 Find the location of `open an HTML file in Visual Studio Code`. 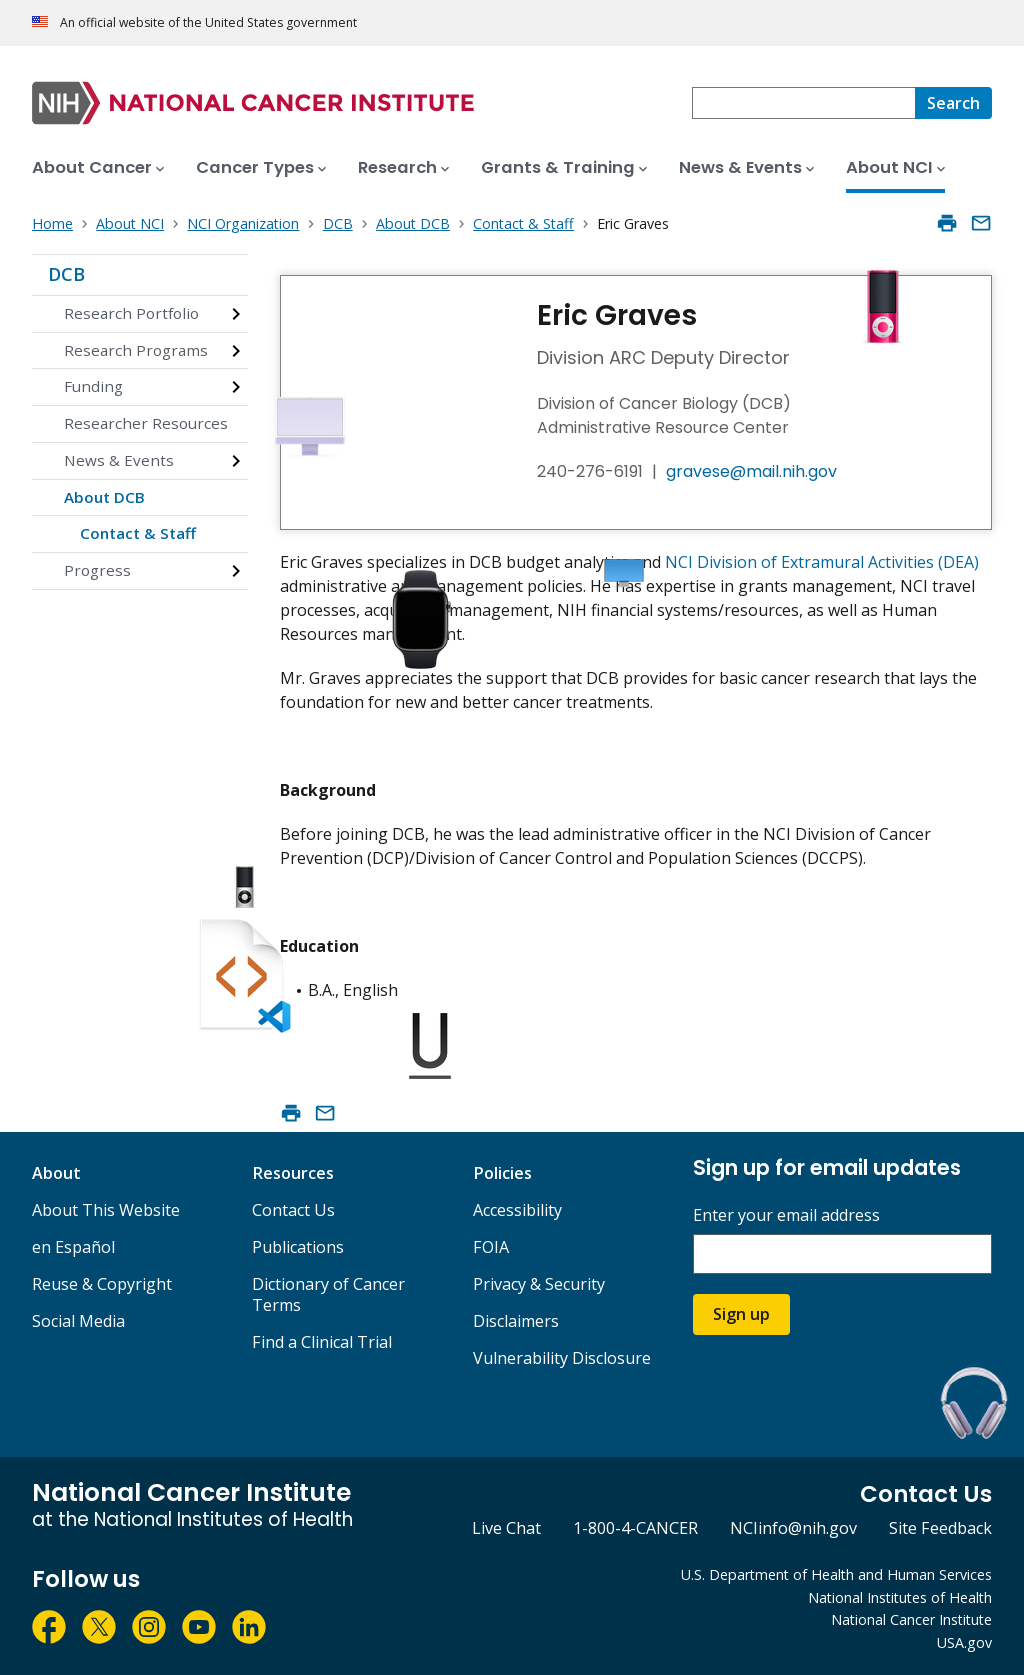

open an HTML file in Visual Studio Code is located at coordinates (241, 976).